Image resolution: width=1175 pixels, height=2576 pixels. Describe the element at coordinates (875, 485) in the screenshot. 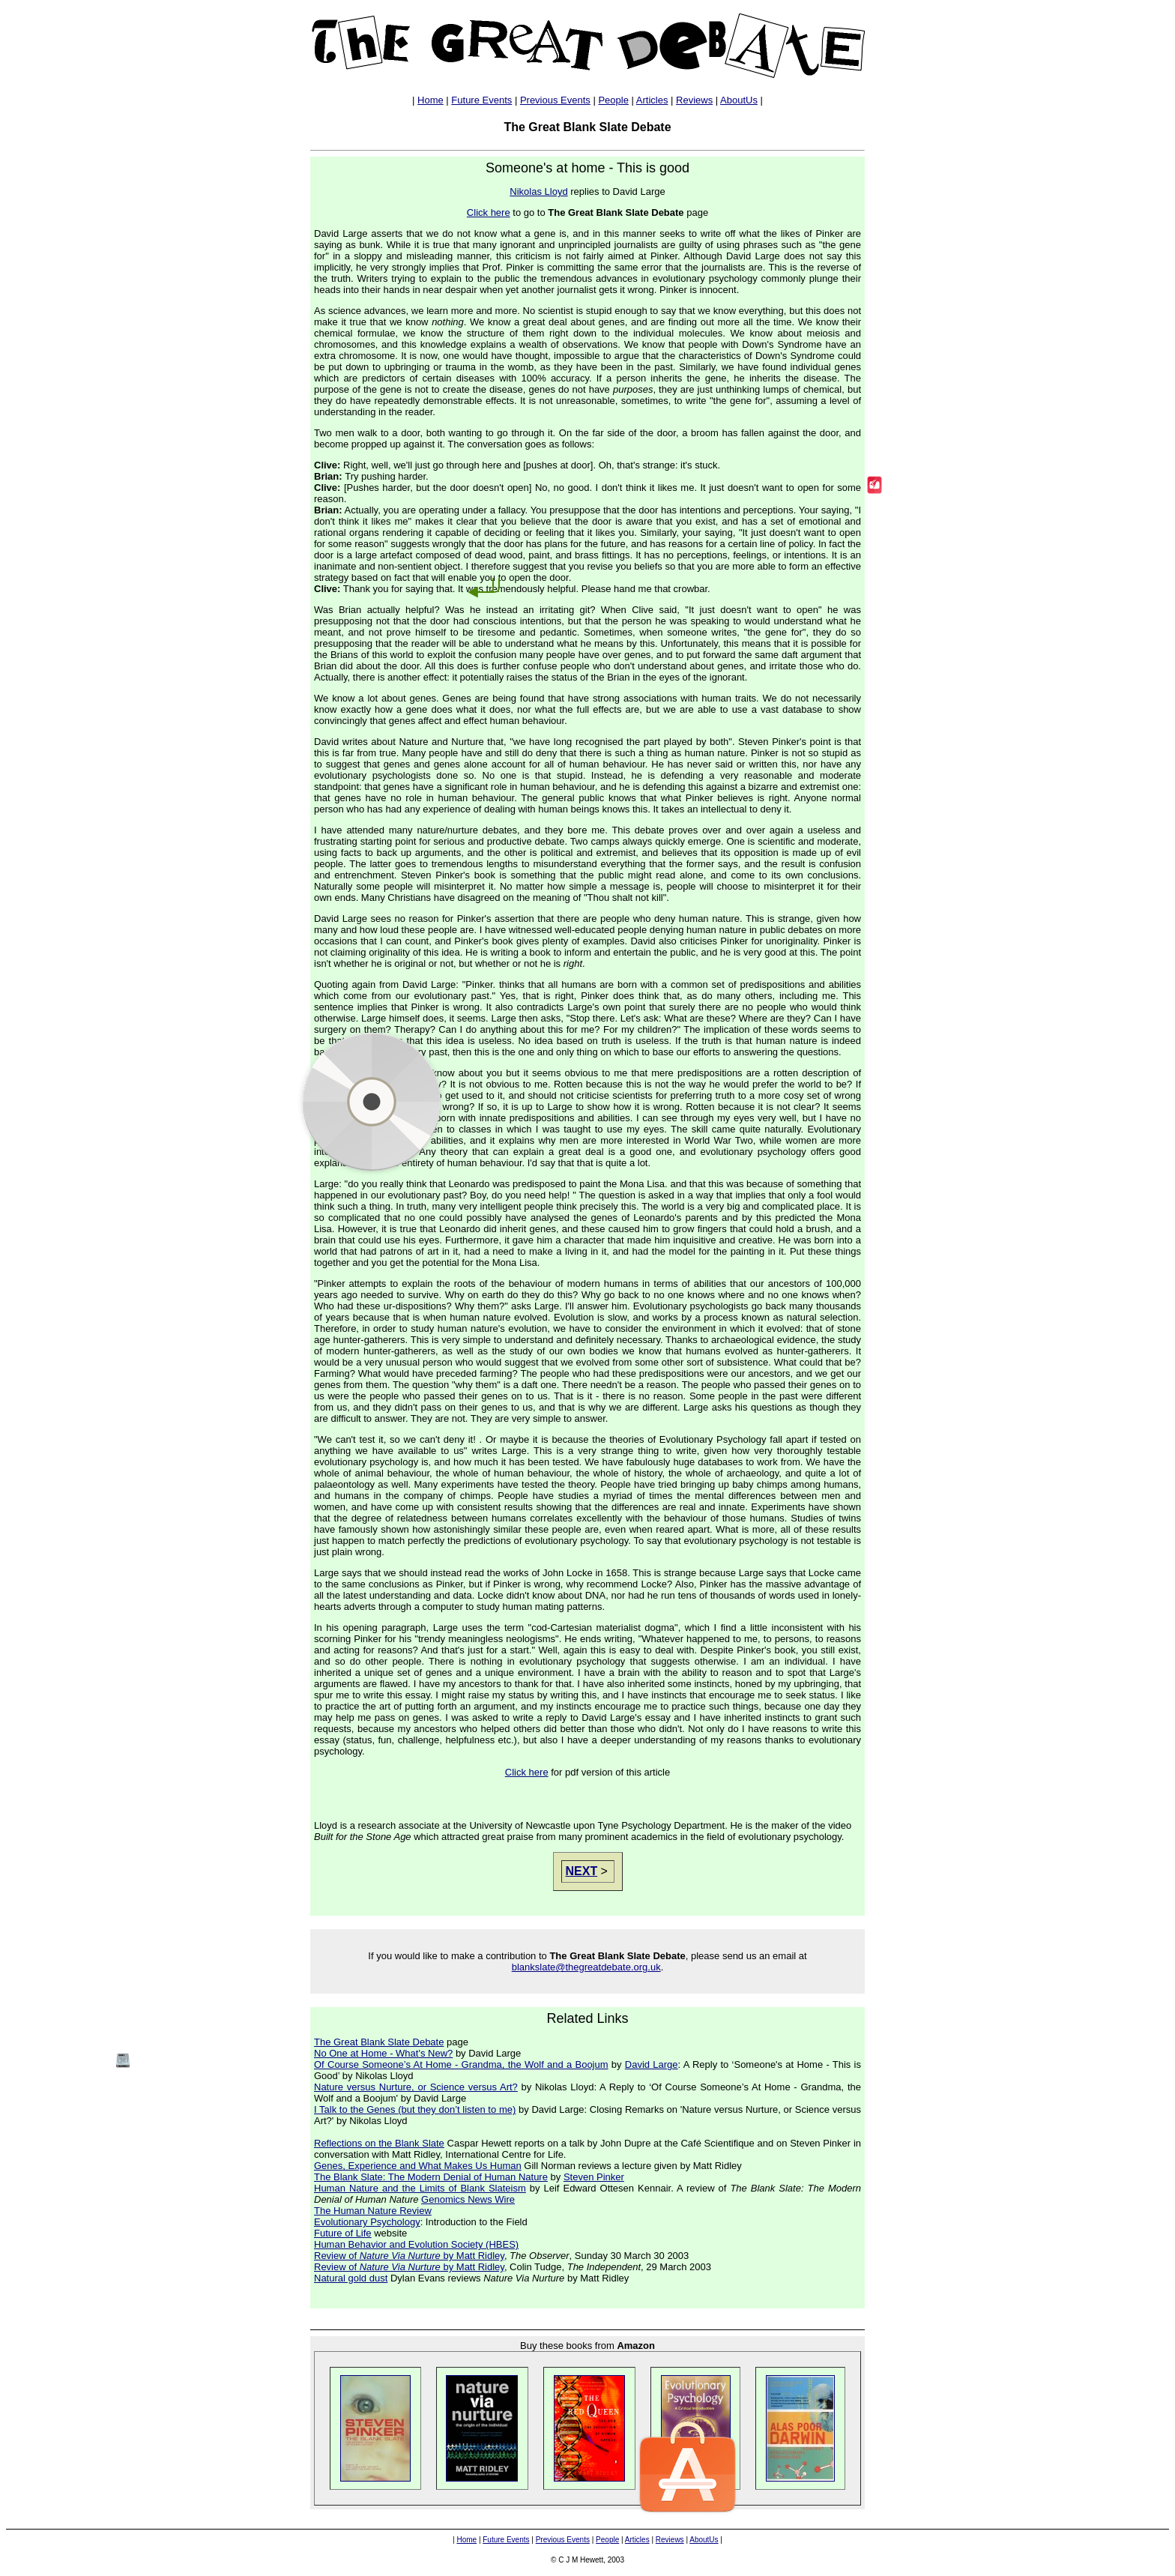

I see `an eps vector file` at that location.